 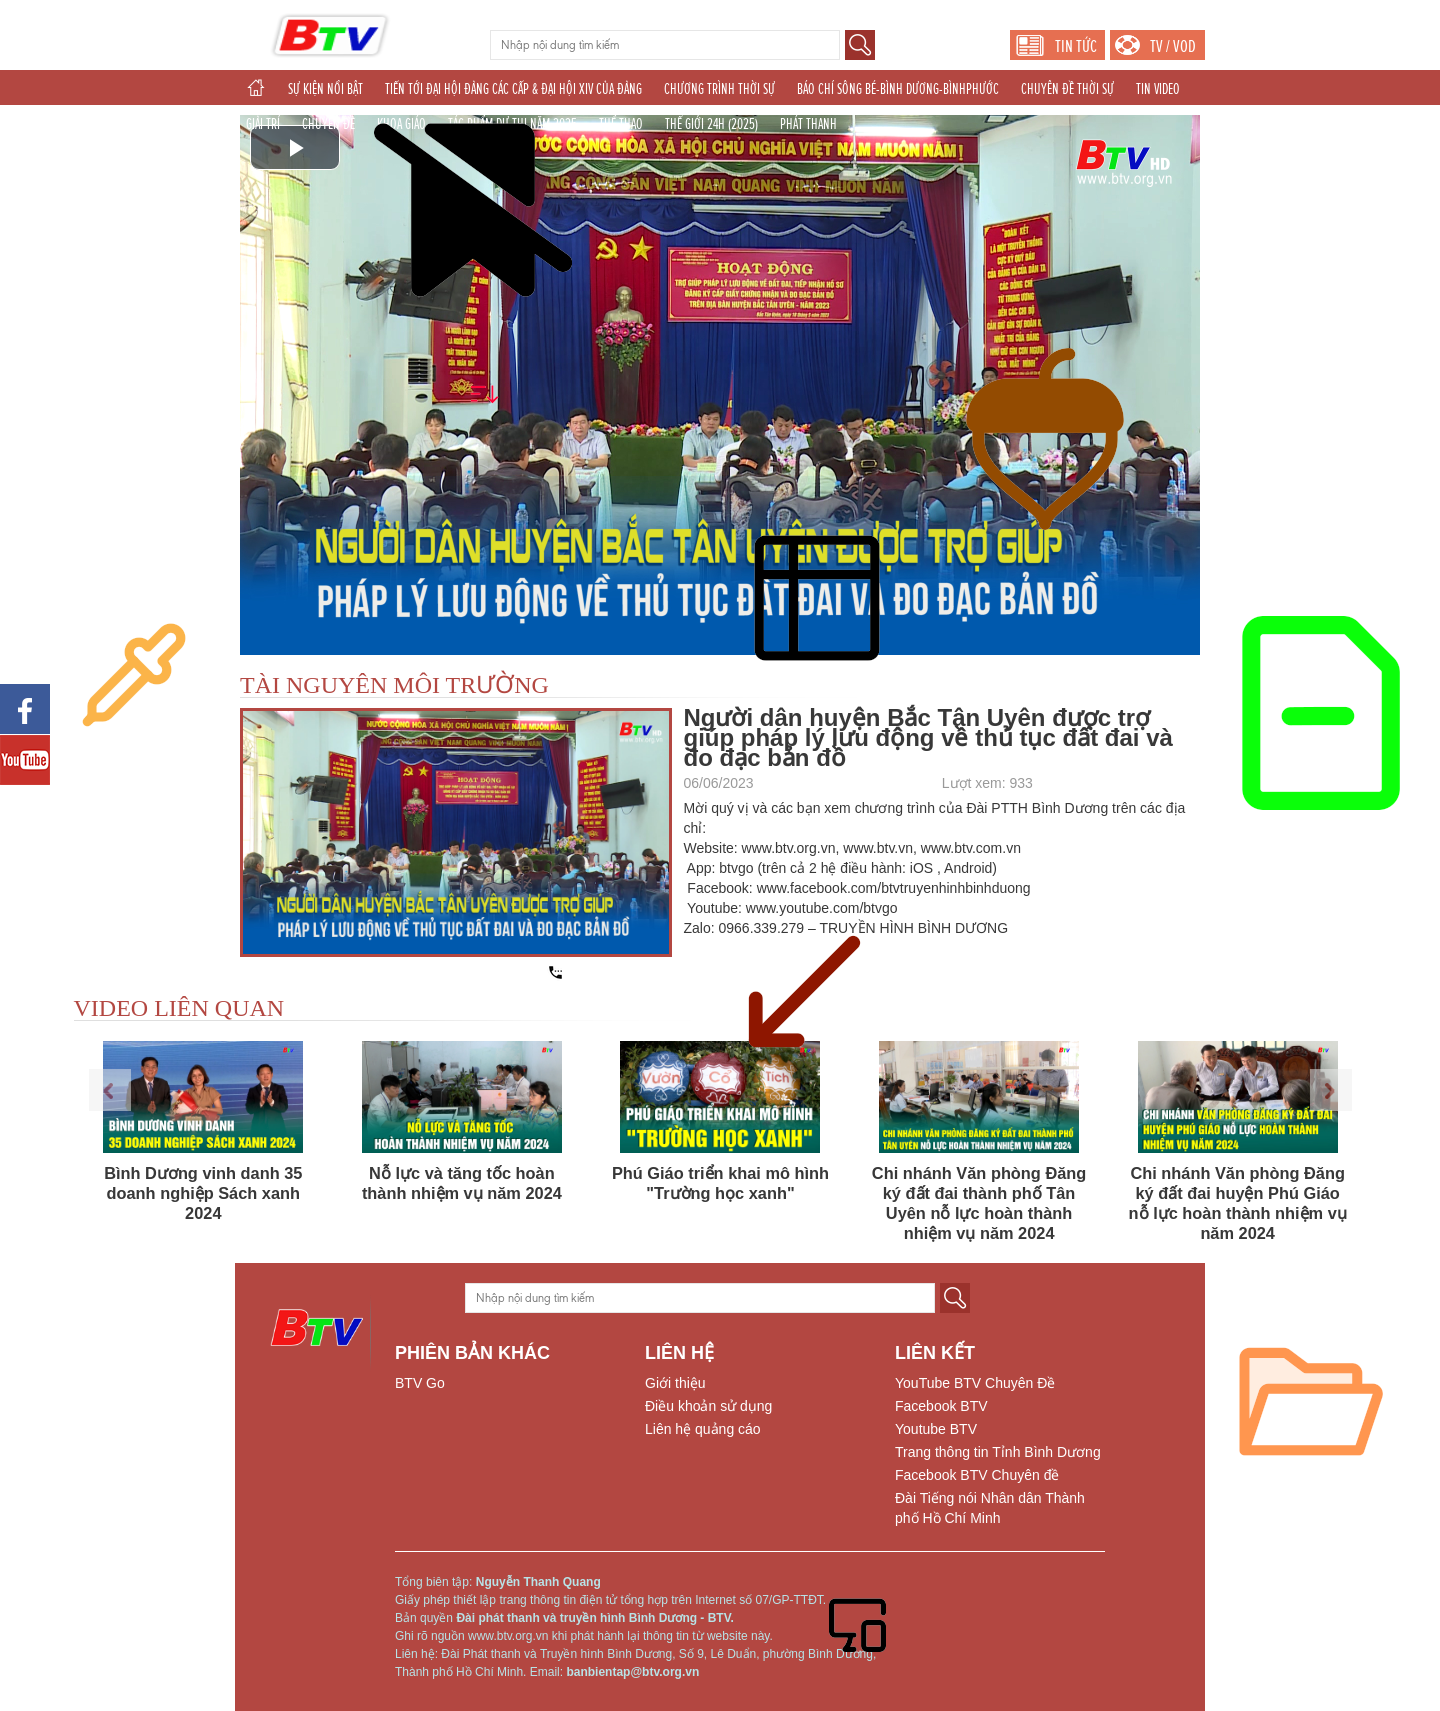 I want to click on move item to the bottom-left corner, so click(x=804, y=991).